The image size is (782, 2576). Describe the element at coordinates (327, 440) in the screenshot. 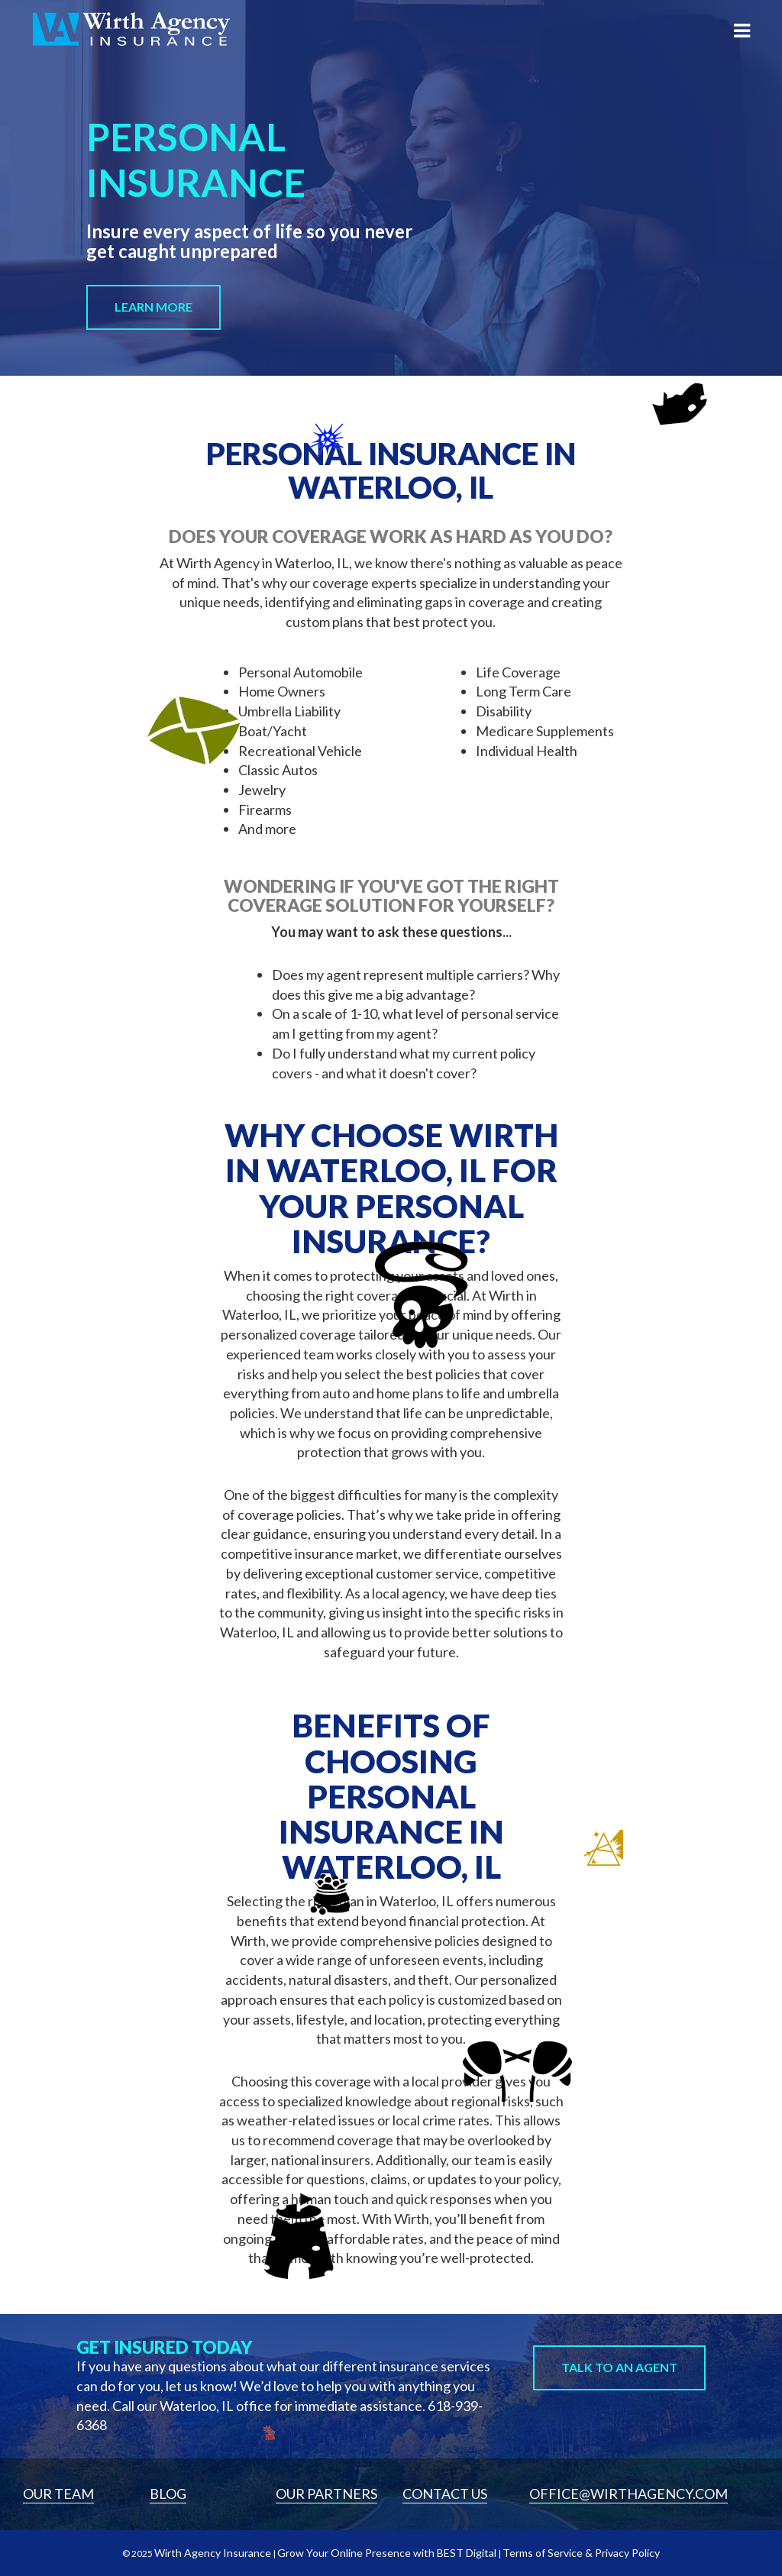

I see `indicates nuclear fission or atomic reaction` at that location.